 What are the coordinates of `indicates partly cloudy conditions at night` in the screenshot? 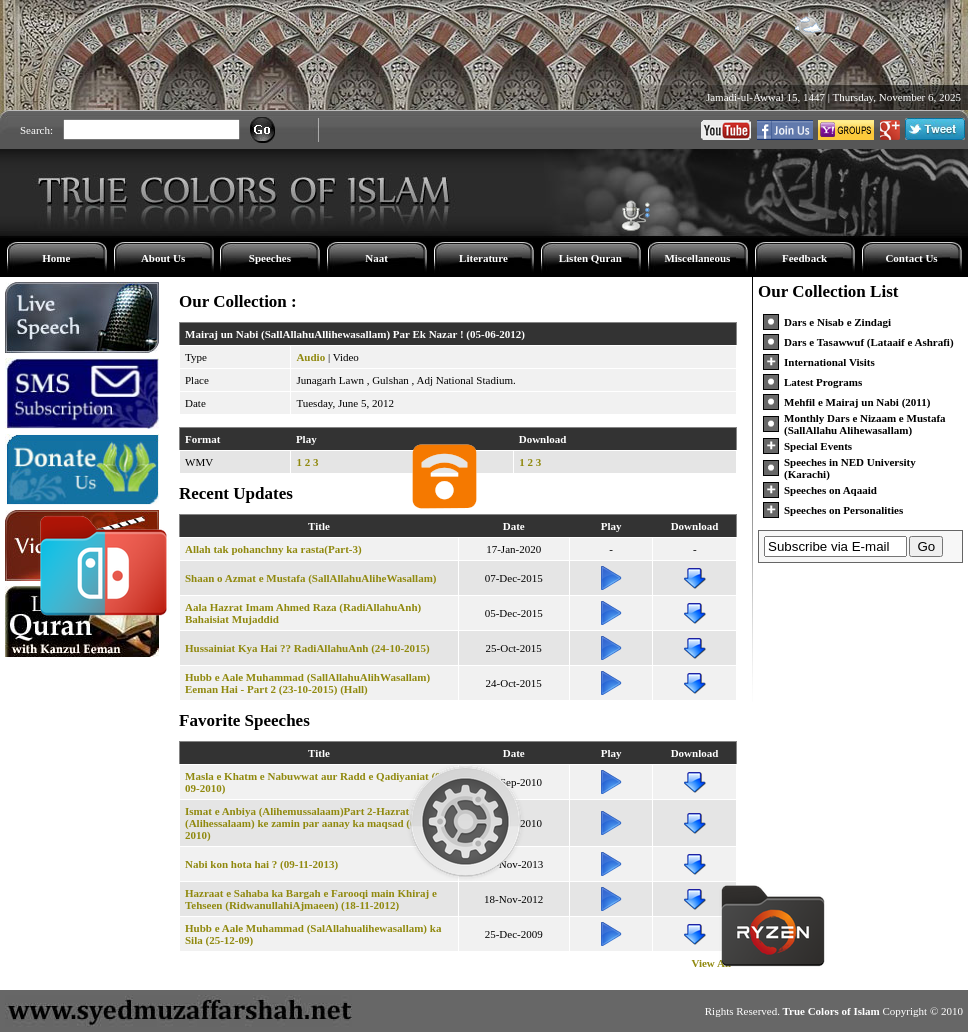 It's located at (808, 26).